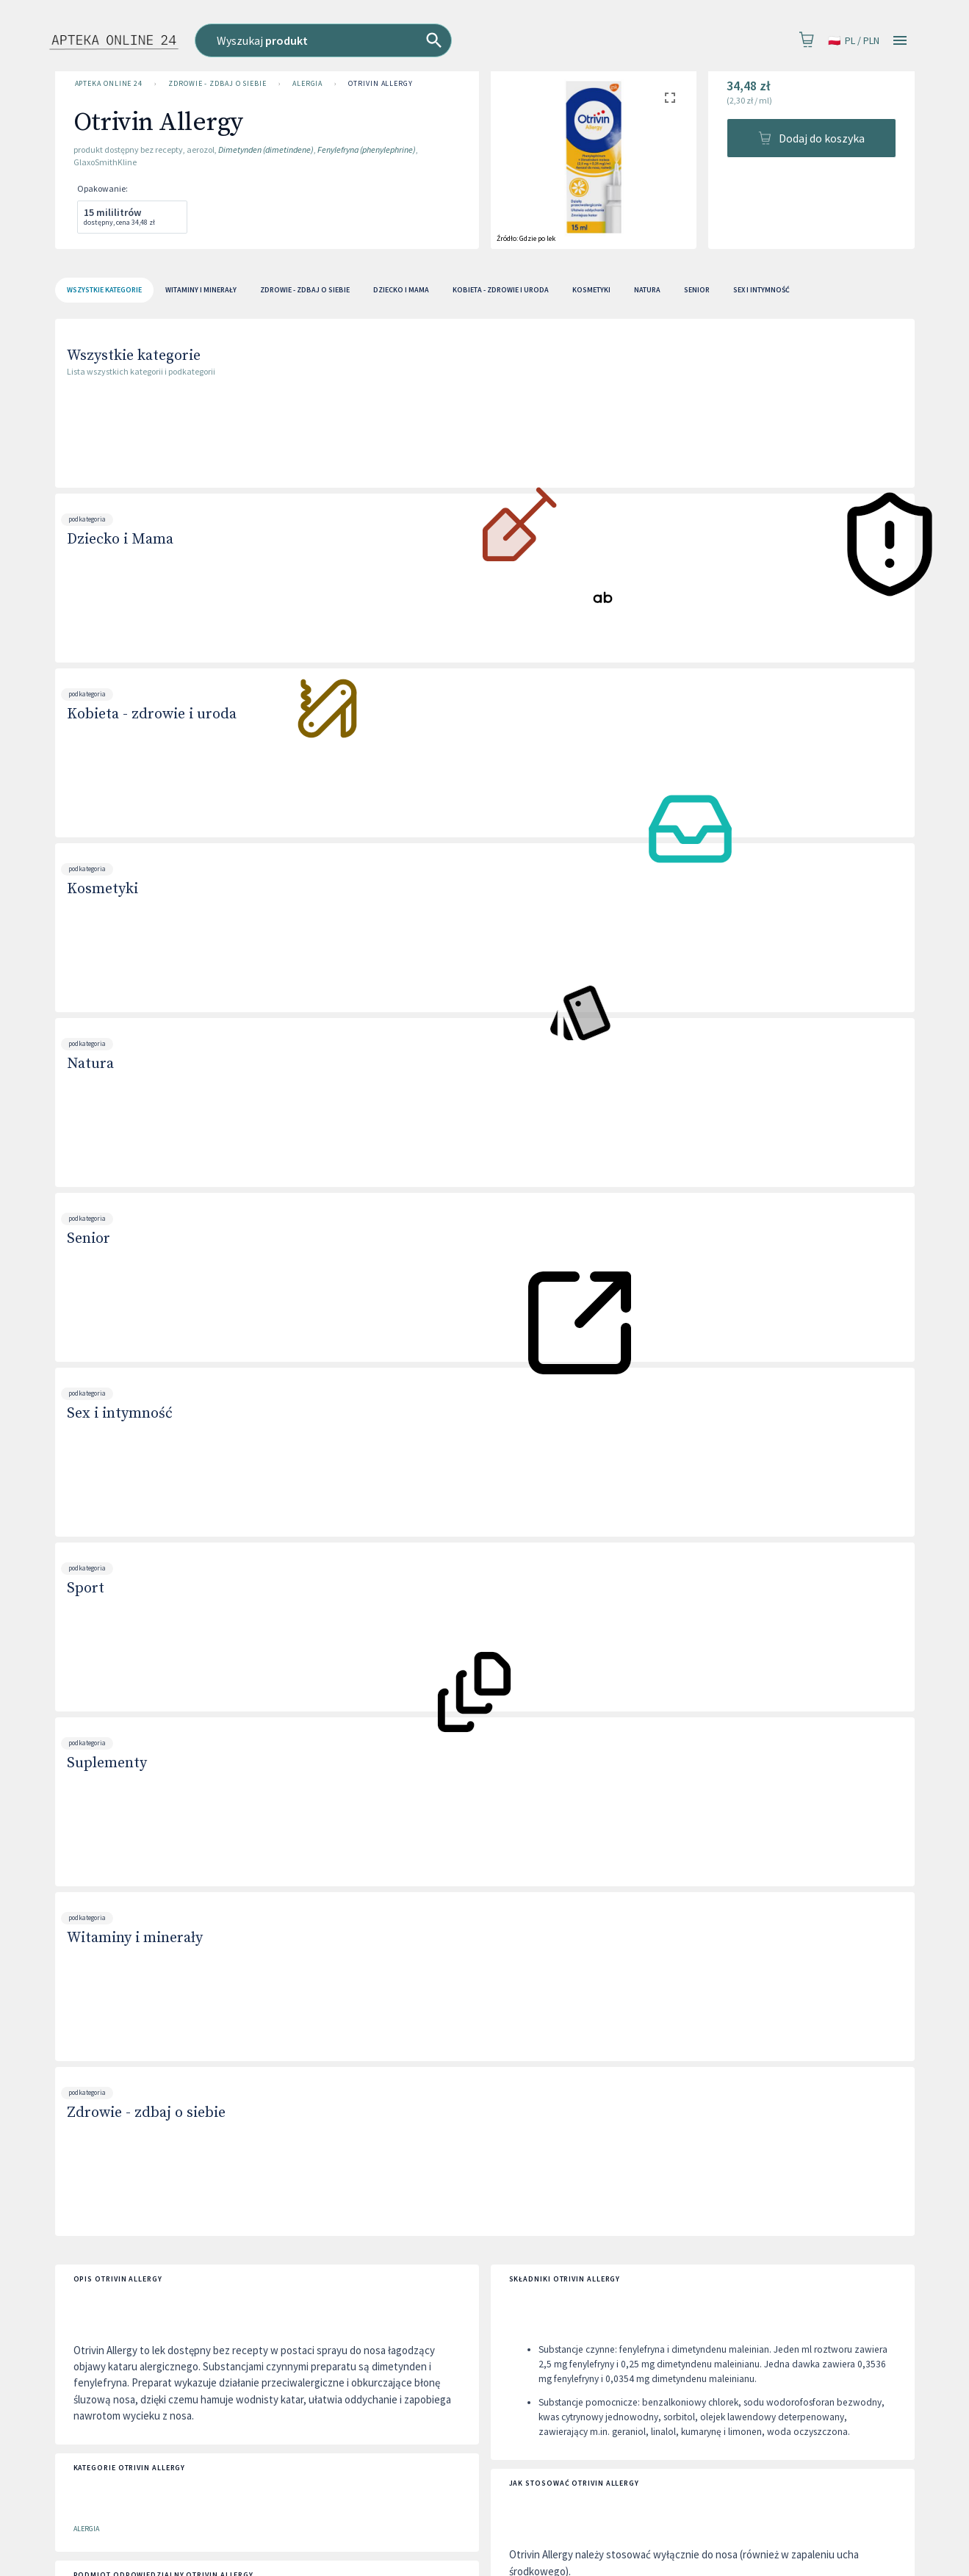 This screenshot has height=2576, width=969. What do you see at coordinates (602, 598) in the screenshot?
I see `convert text to lowercase` at bounding box center [602, 598].